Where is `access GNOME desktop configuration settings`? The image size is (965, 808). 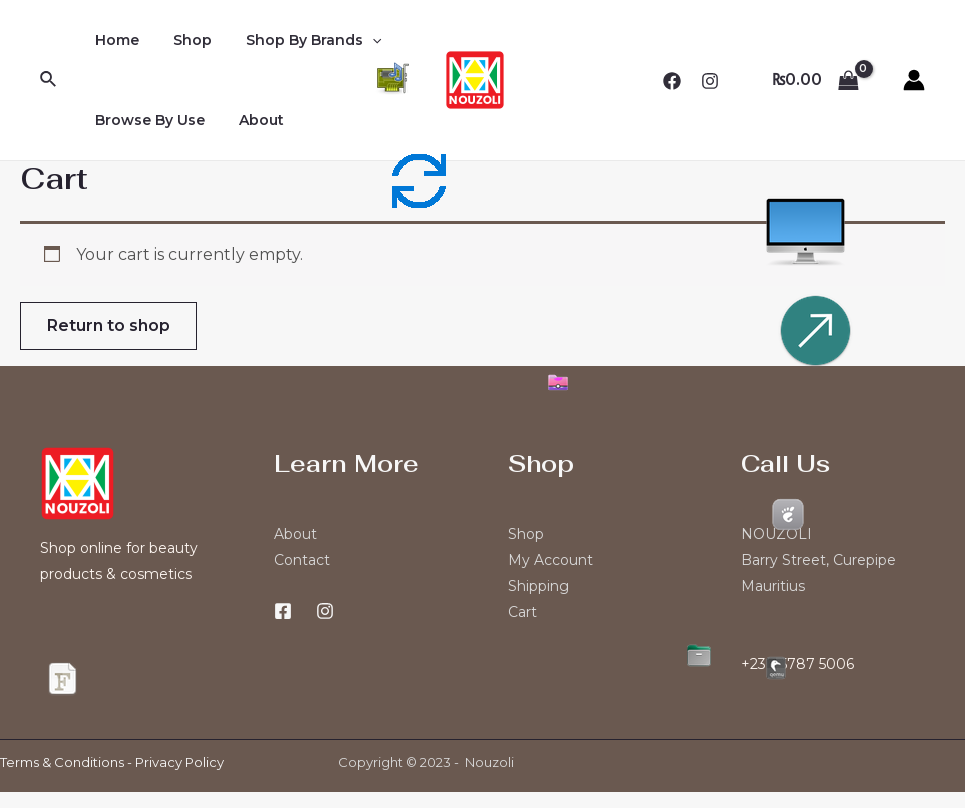 access GNOME desktop configuration settings is located at coordinates (788, 515).